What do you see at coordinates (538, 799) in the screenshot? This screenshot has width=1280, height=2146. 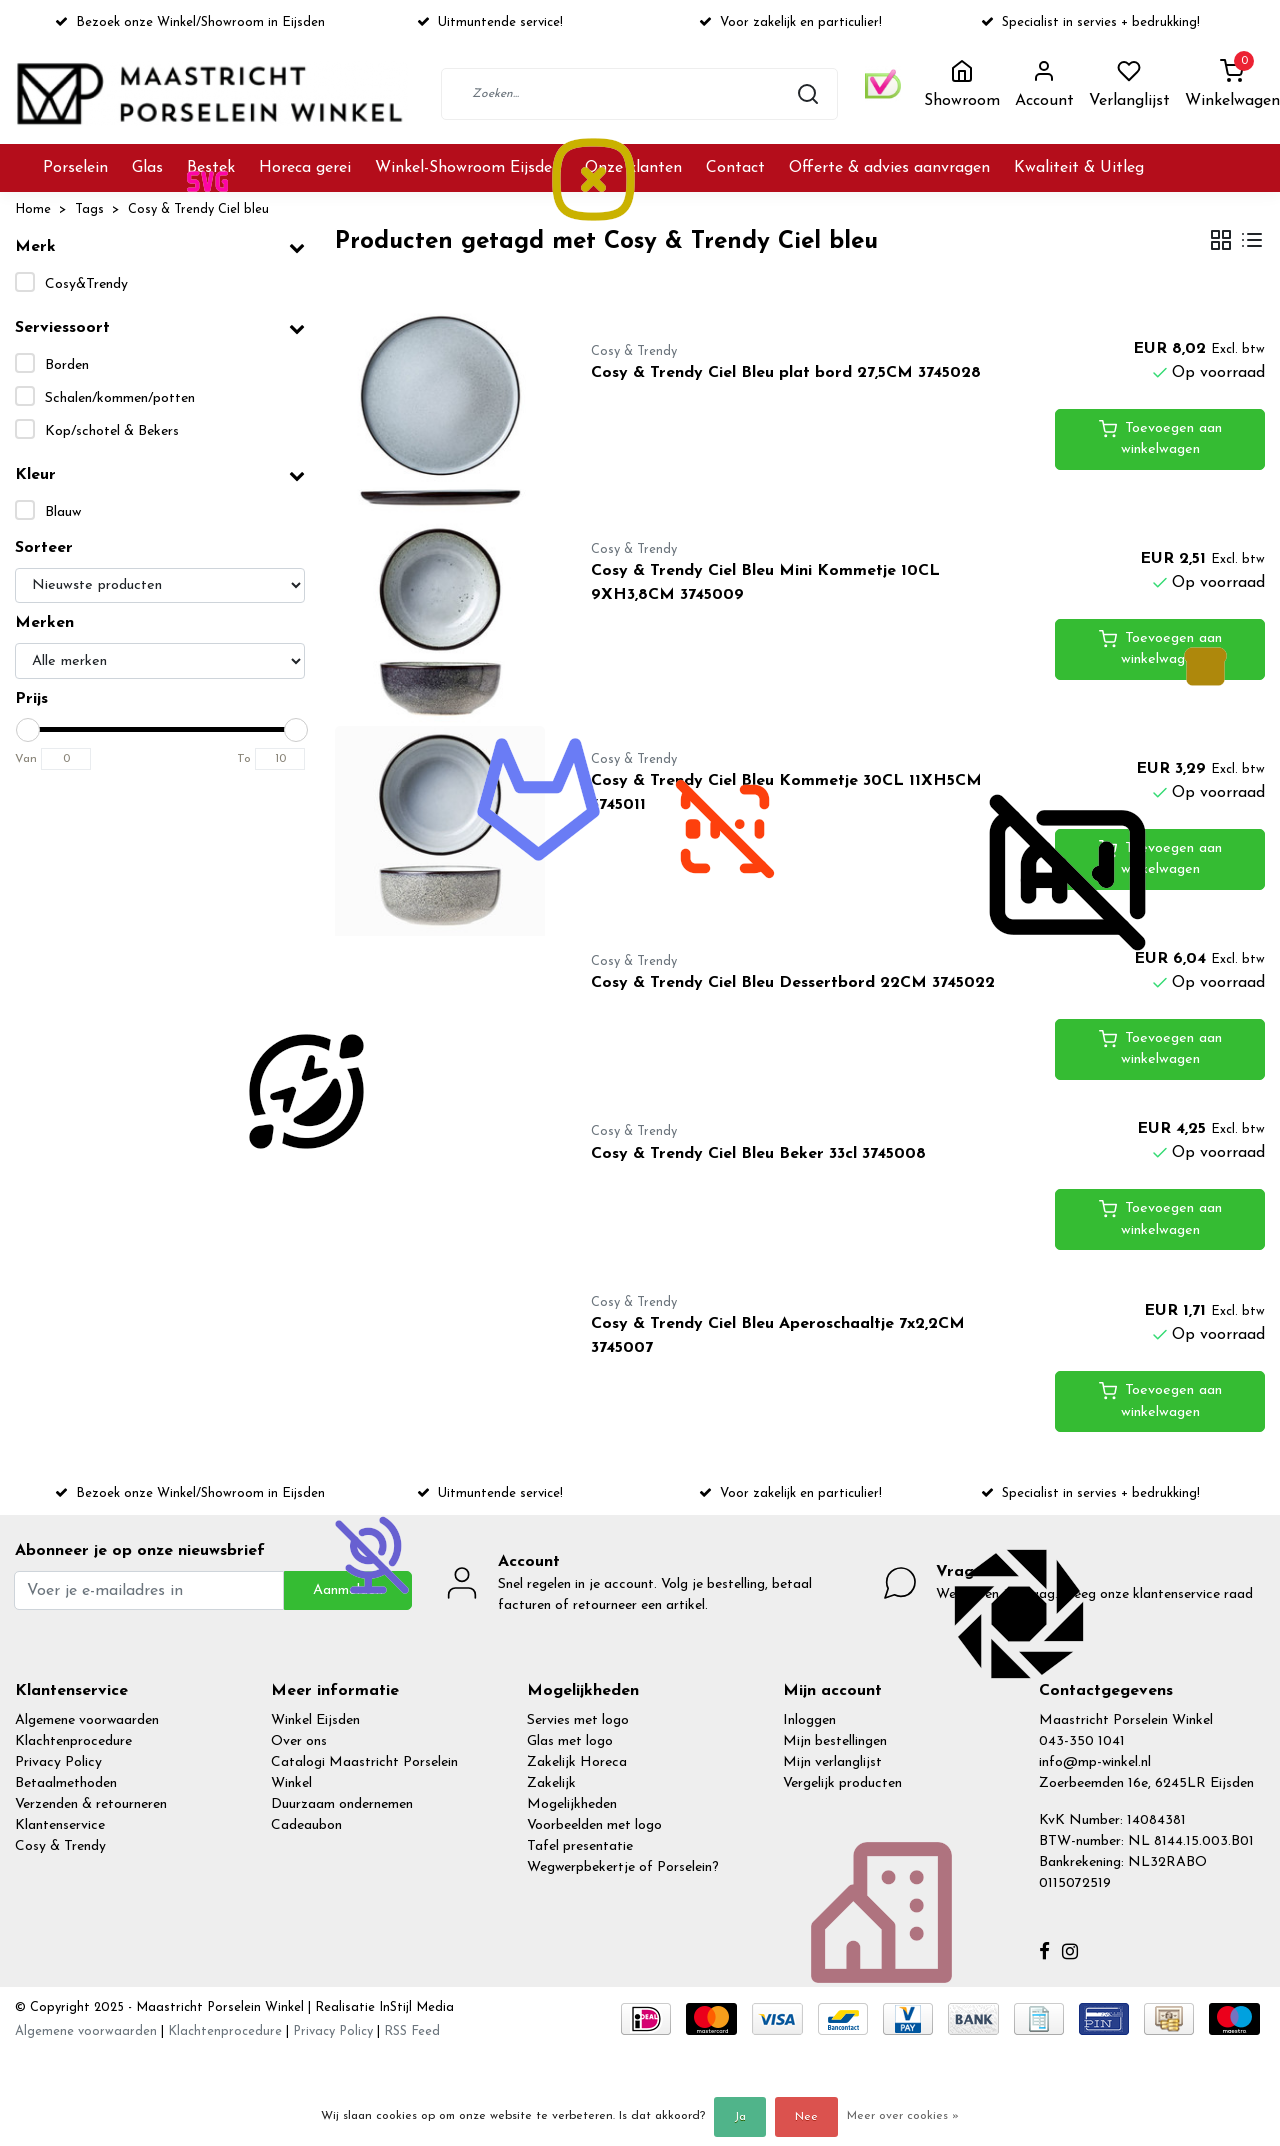 I see `link to GitLab repository` at bounding box center [538, 799].